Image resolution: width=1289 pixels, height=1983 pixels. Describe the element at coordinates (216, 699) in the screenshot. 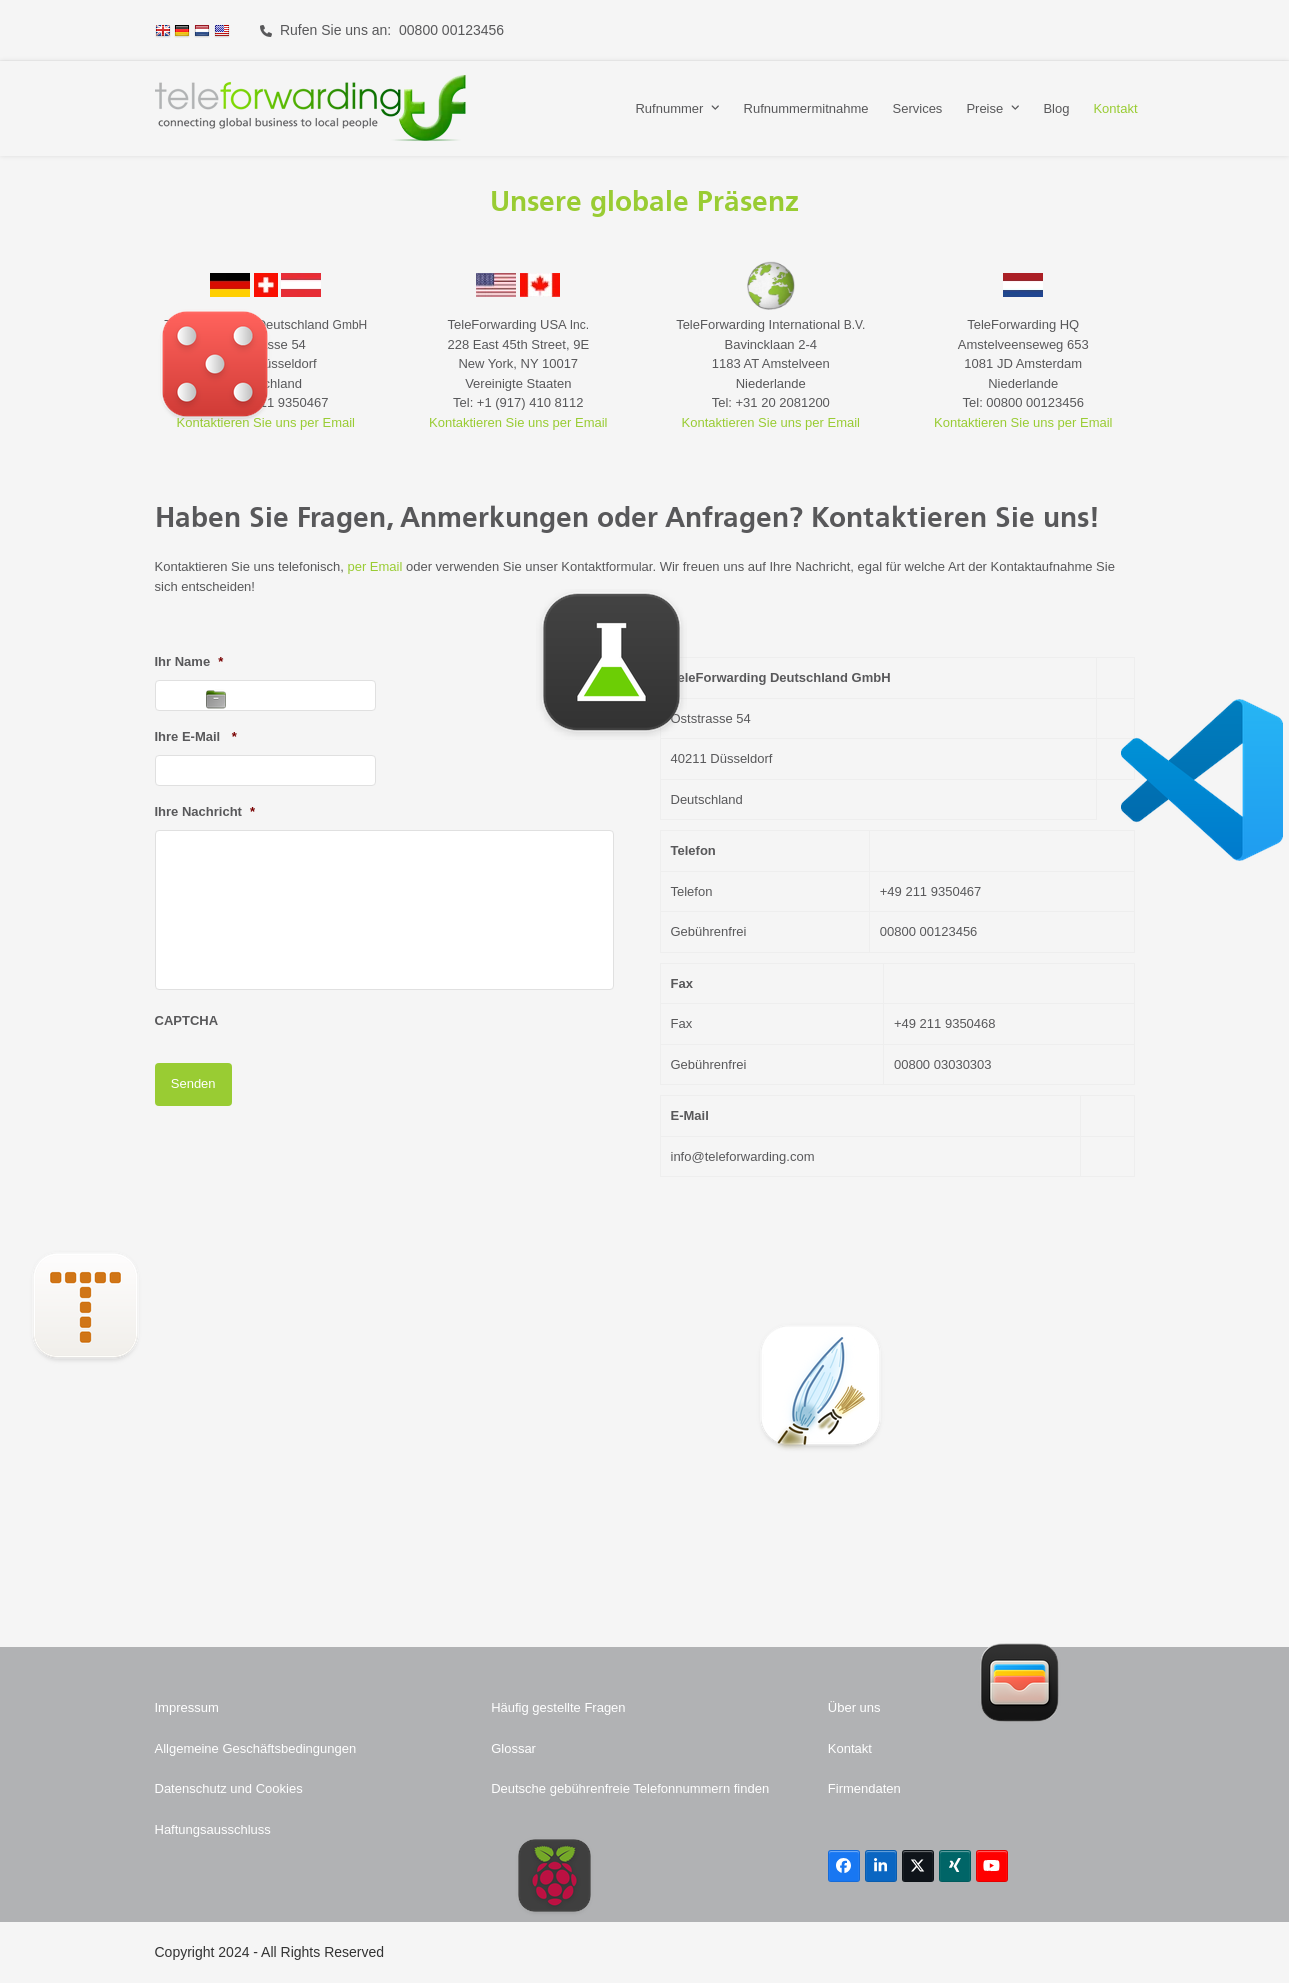

I see `open file manager application` at that location.